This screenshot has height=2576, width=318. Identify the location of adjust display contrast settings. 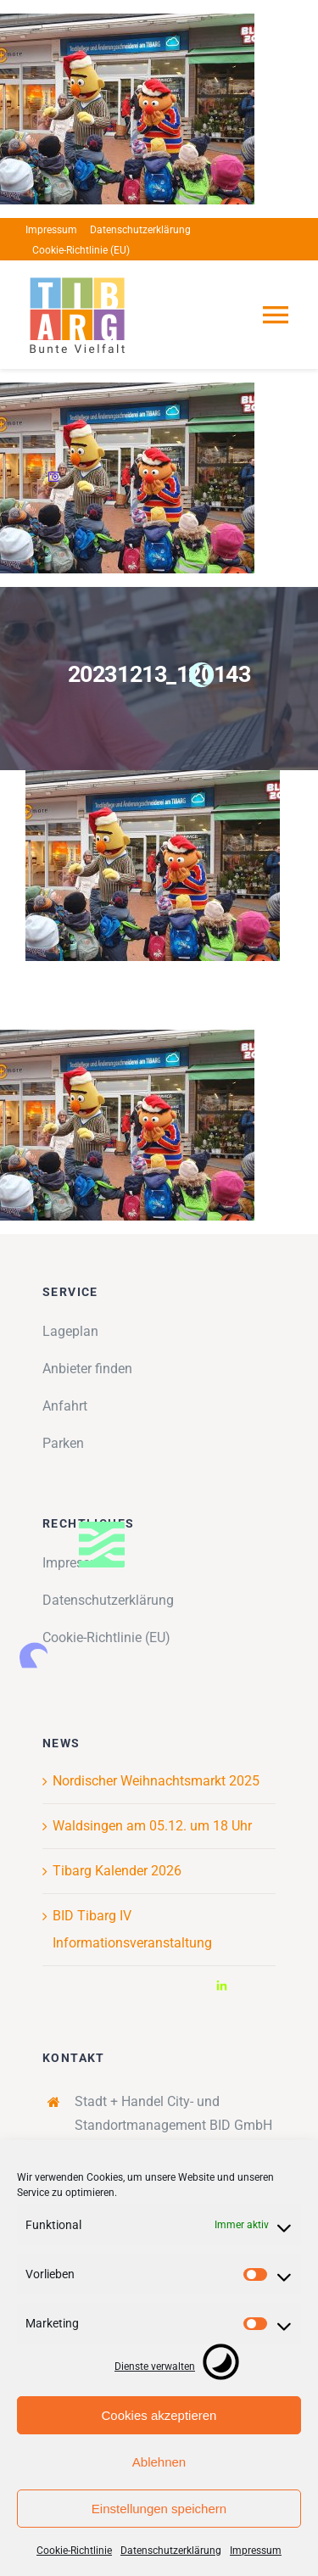
(220, 2361).